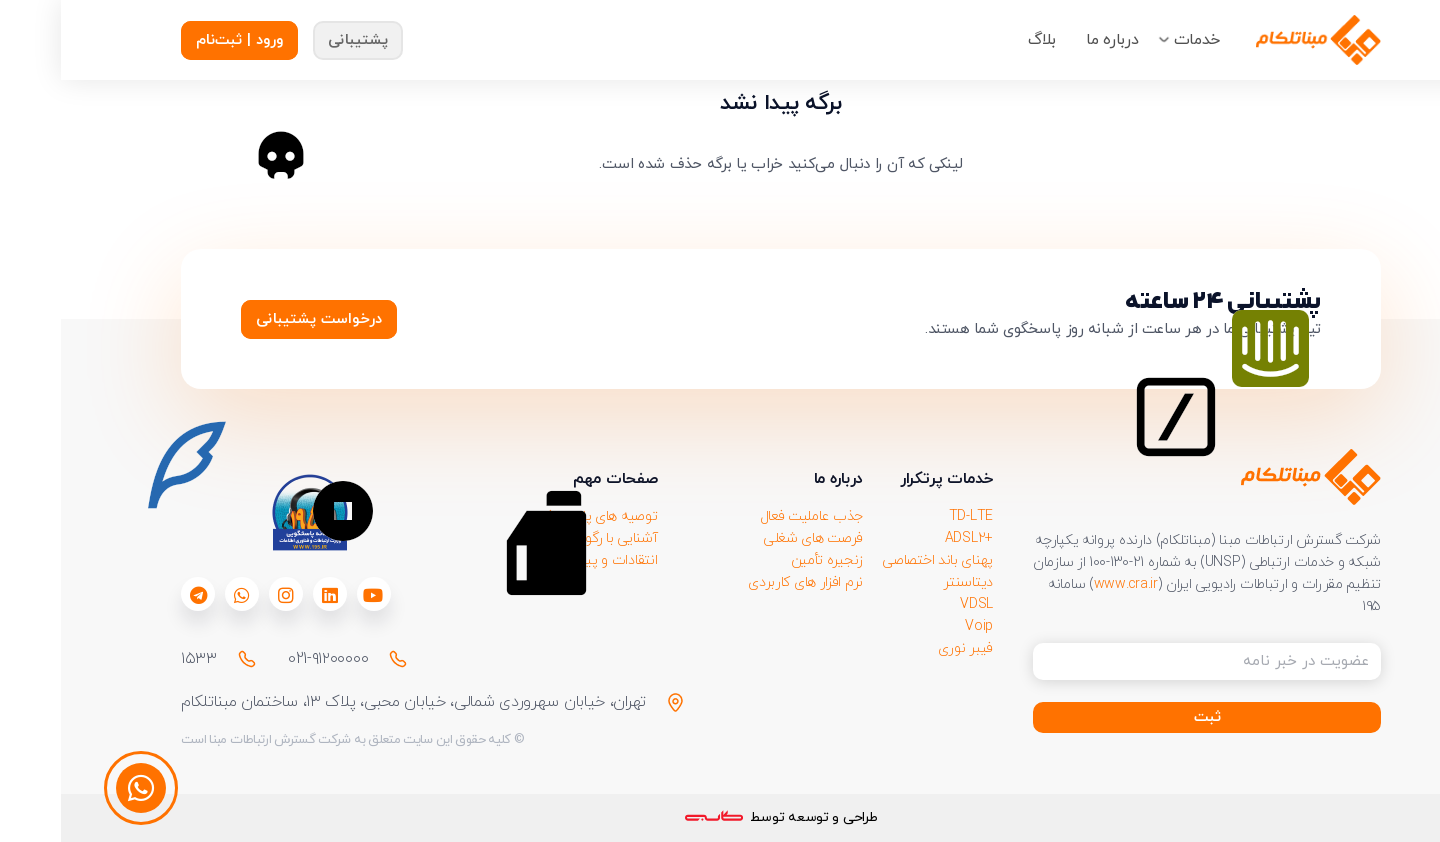 The image size is (1440, 842). What do you see at coordinates (343, 511) in the screenshot?
I see `stop media playback` at bounding box center [343, 511].